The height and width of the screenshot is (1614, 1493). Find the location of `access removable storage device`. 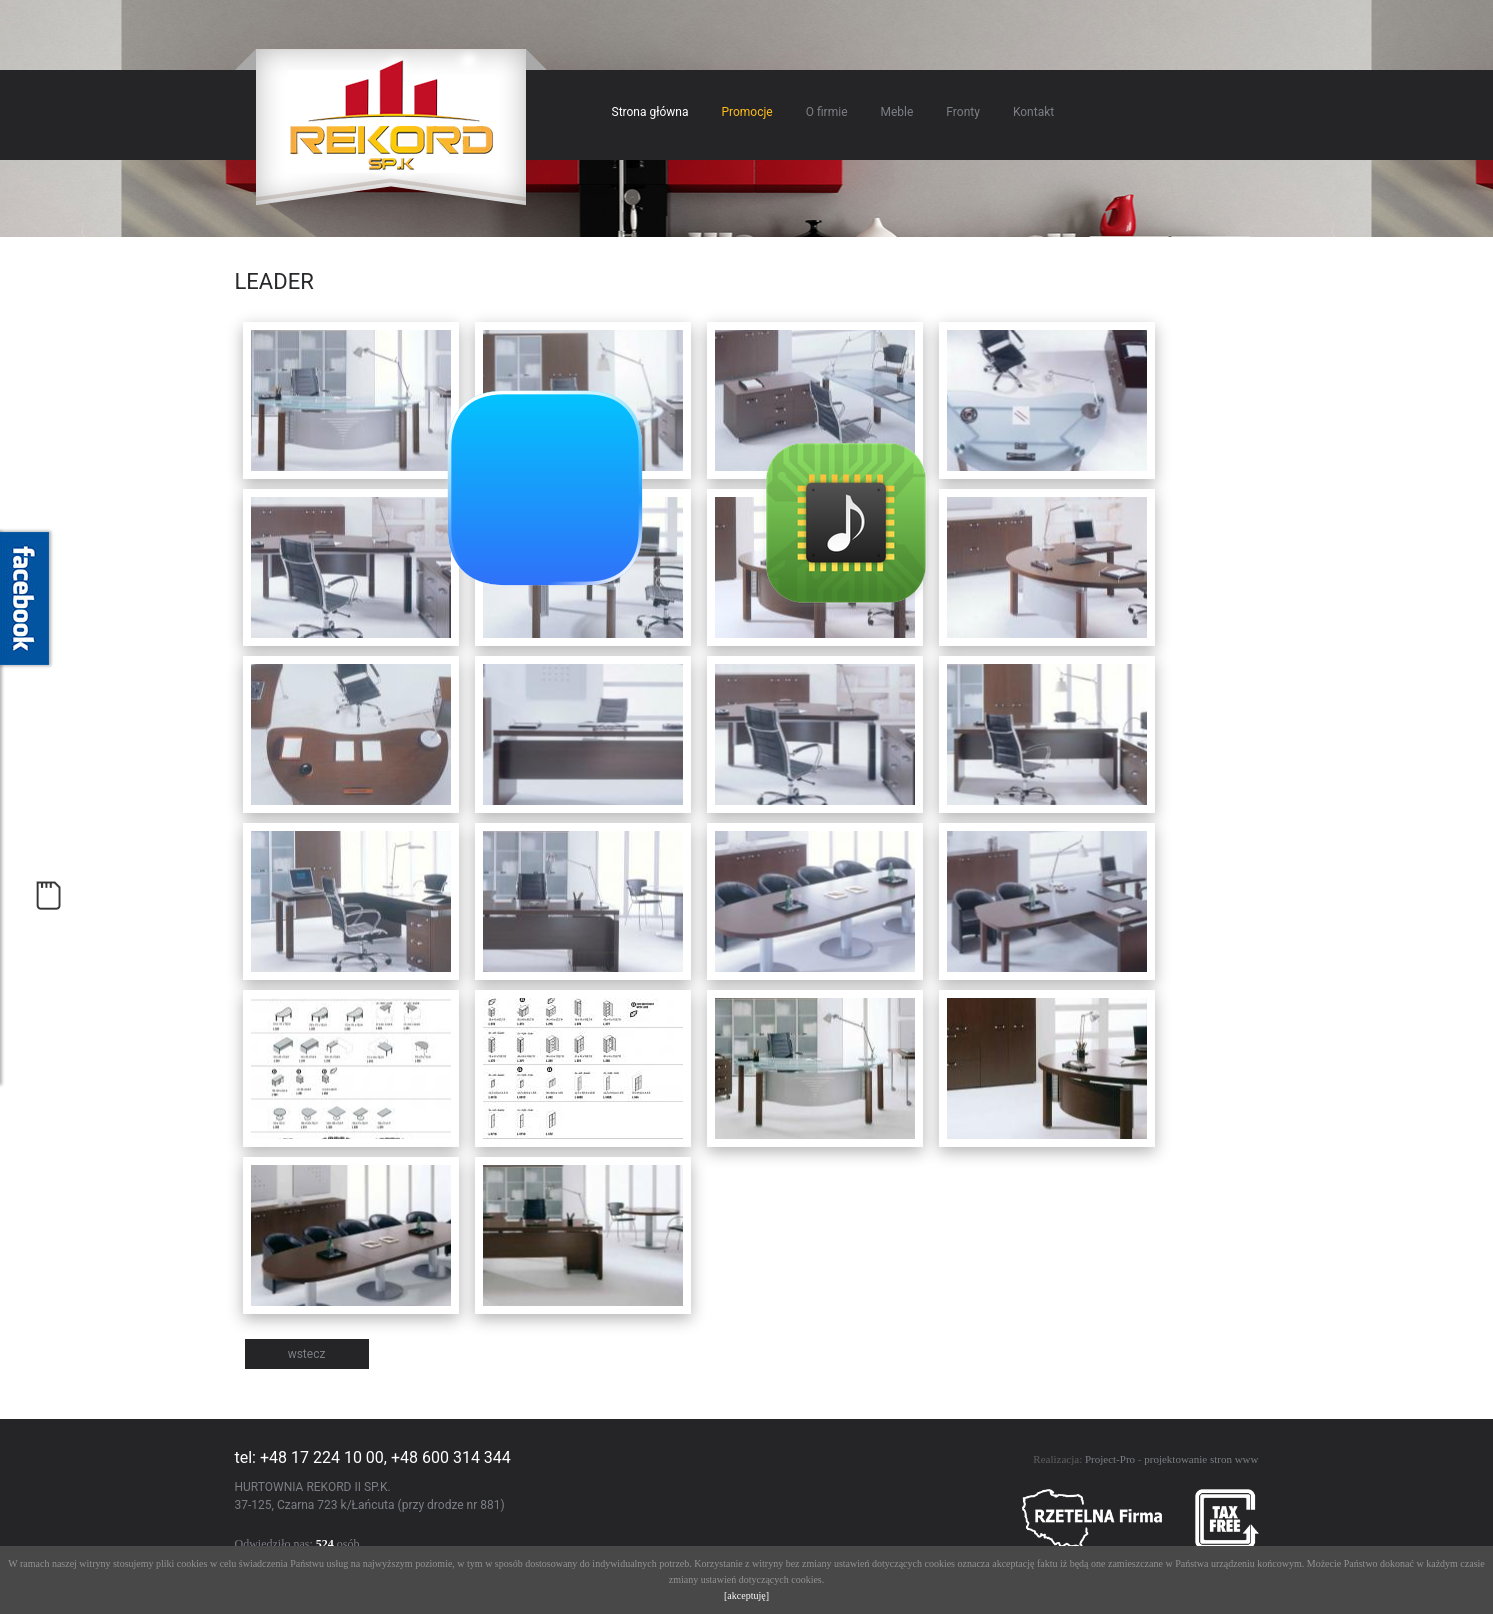

access removable storage device is located at coordinates (47, 894).